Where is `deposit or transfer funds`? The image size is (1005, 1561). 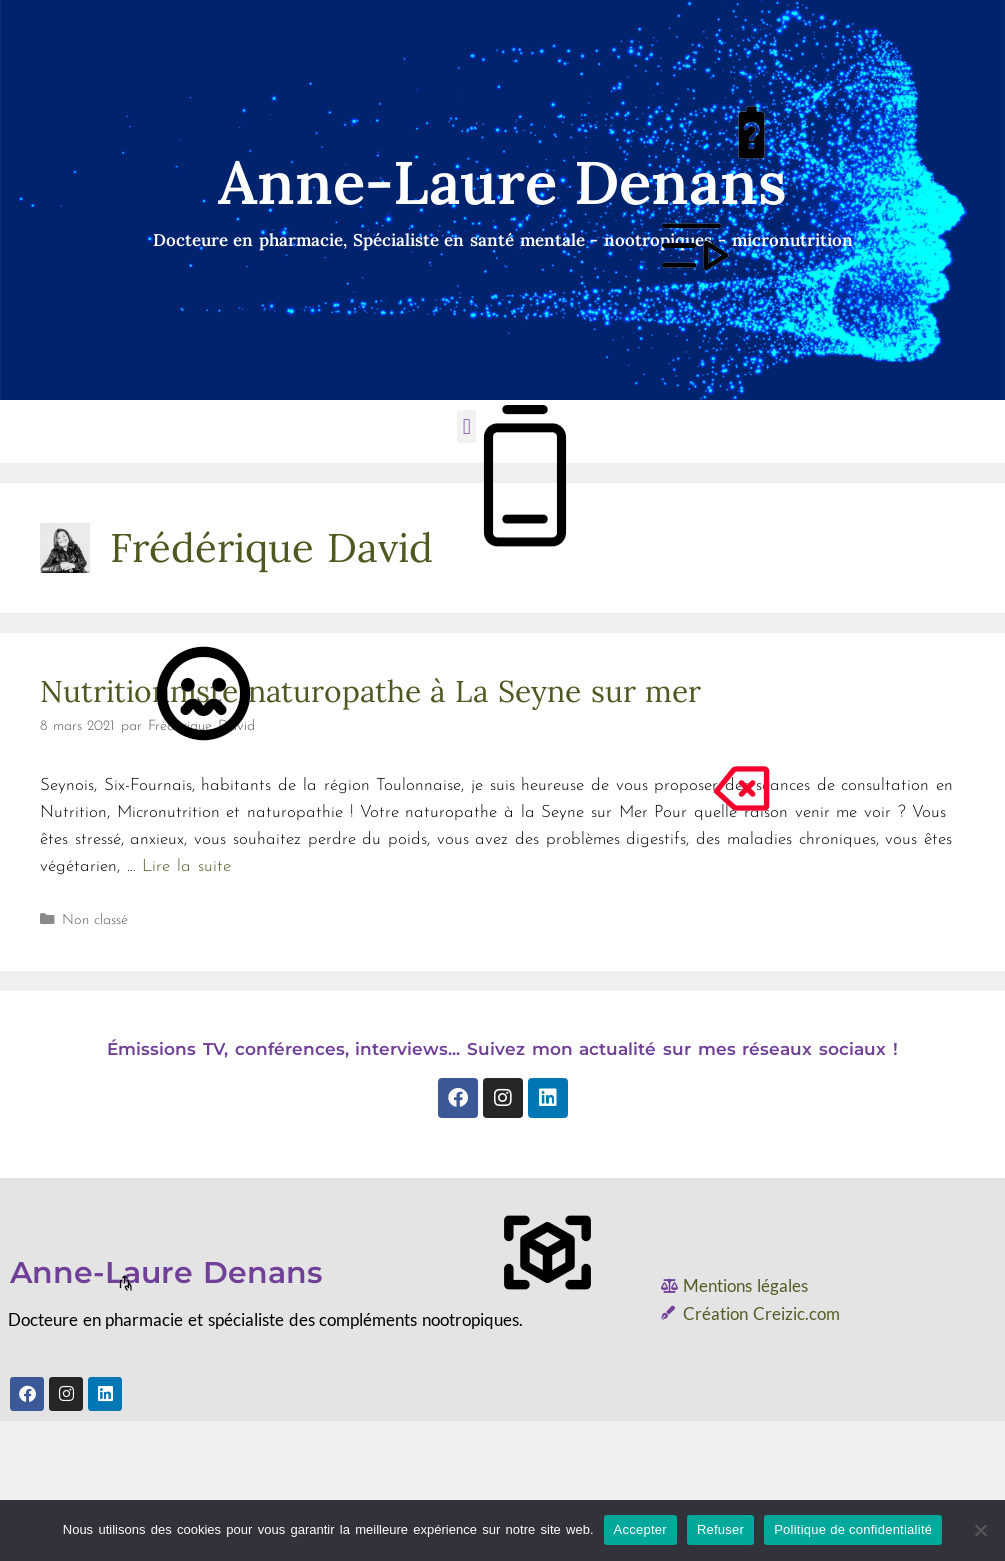
deposit or transfer funds is located at coordinates (125, 1283).